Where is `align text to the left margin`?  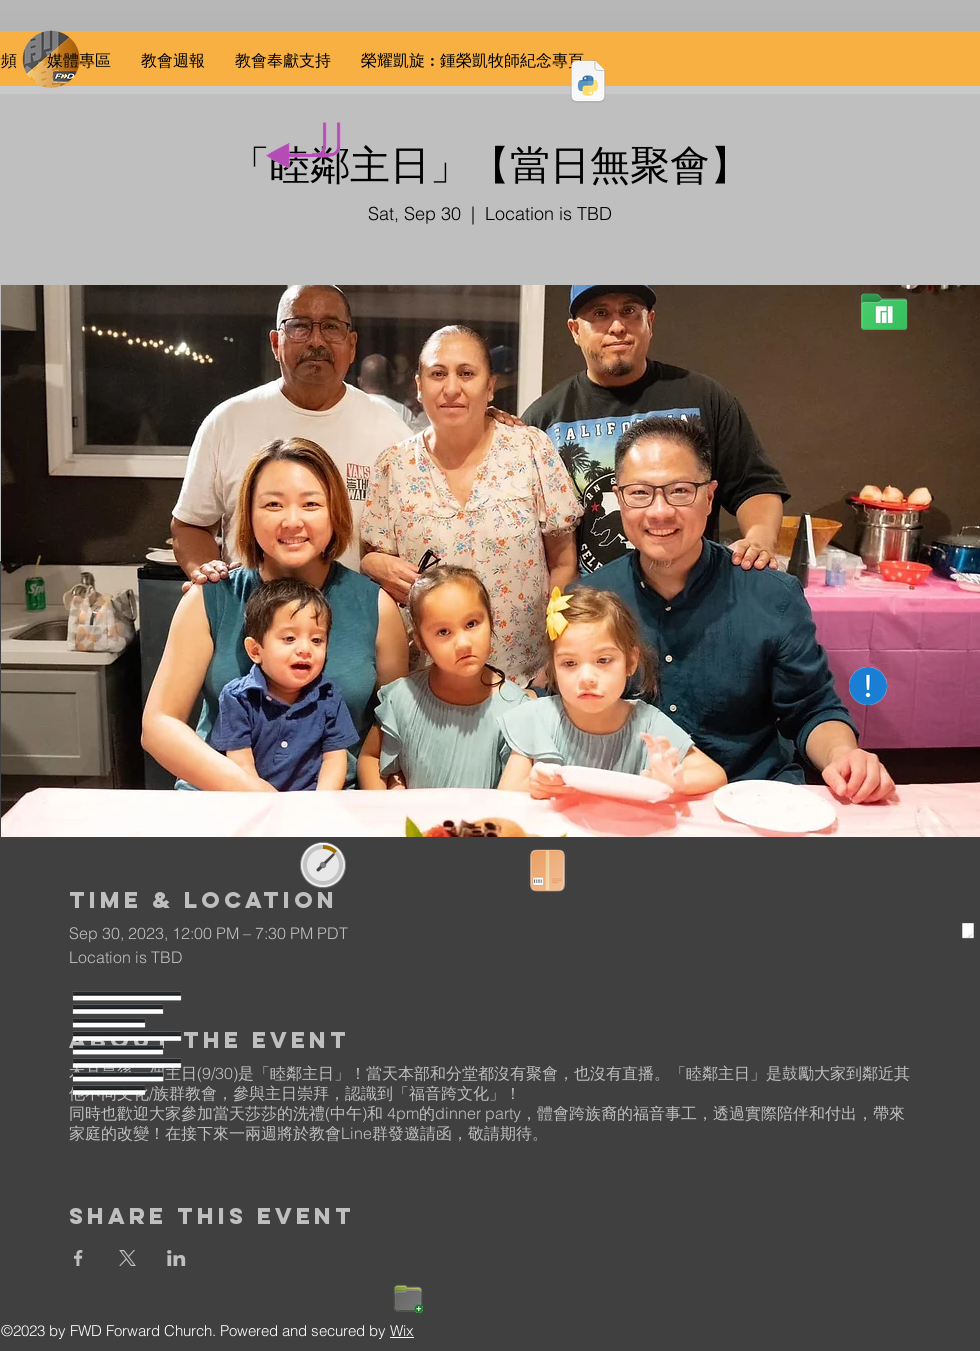 align text to the left margin is located at coordinates (127, 1043).